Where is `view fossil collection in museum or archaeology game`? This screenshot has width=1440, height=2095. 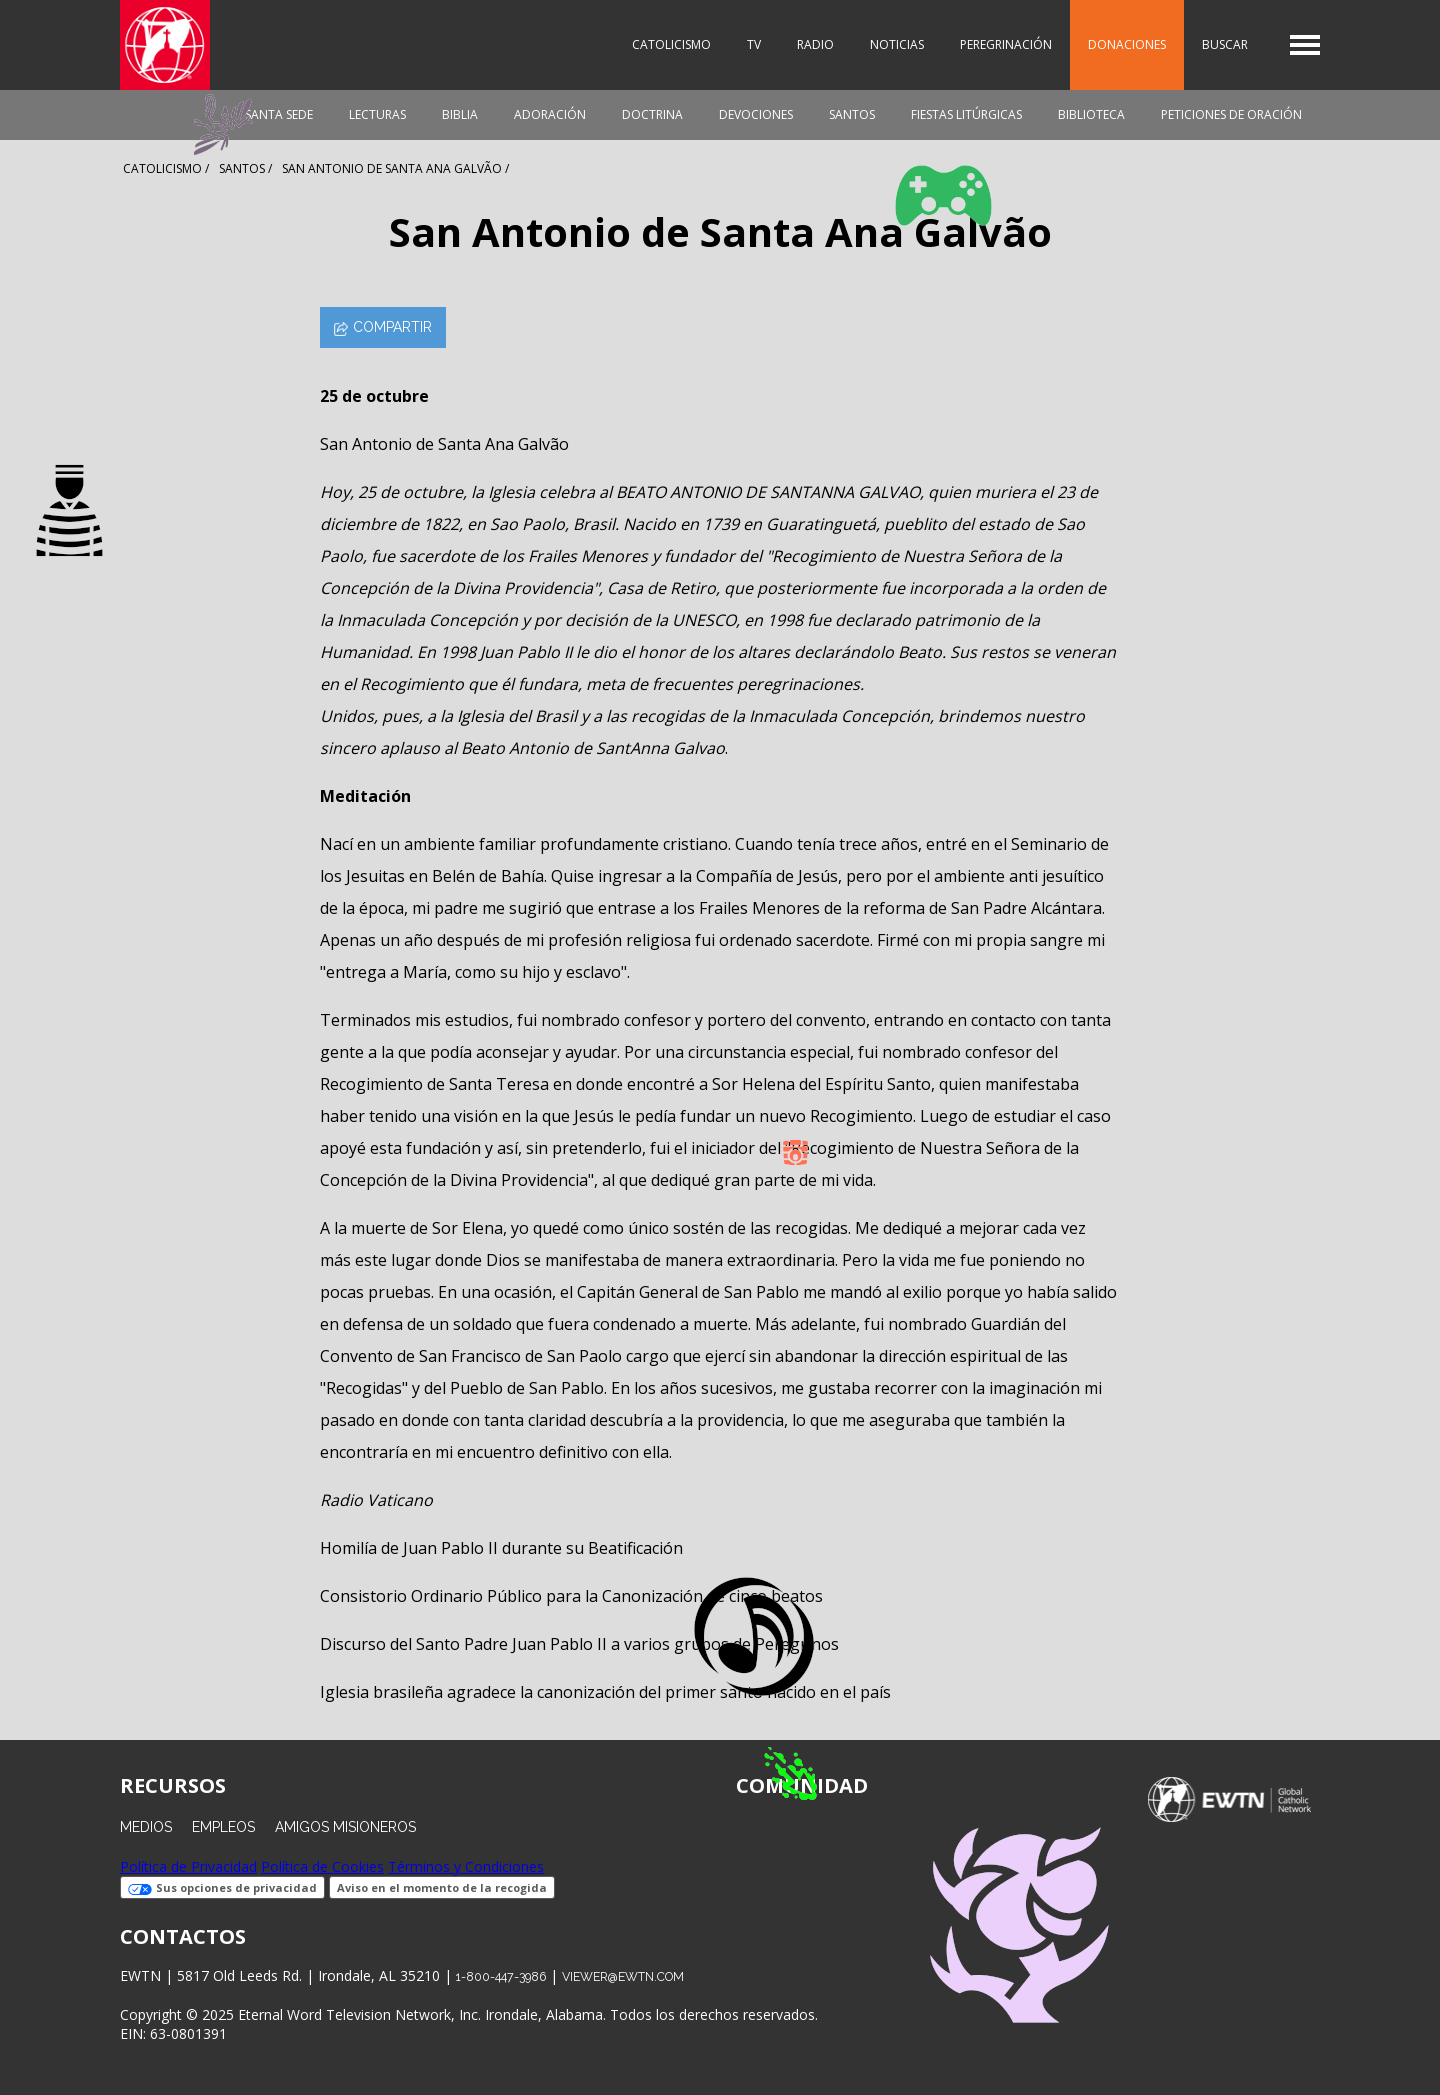 view fossil collection in museum or archaeology game is located at coordinates (223, 125).